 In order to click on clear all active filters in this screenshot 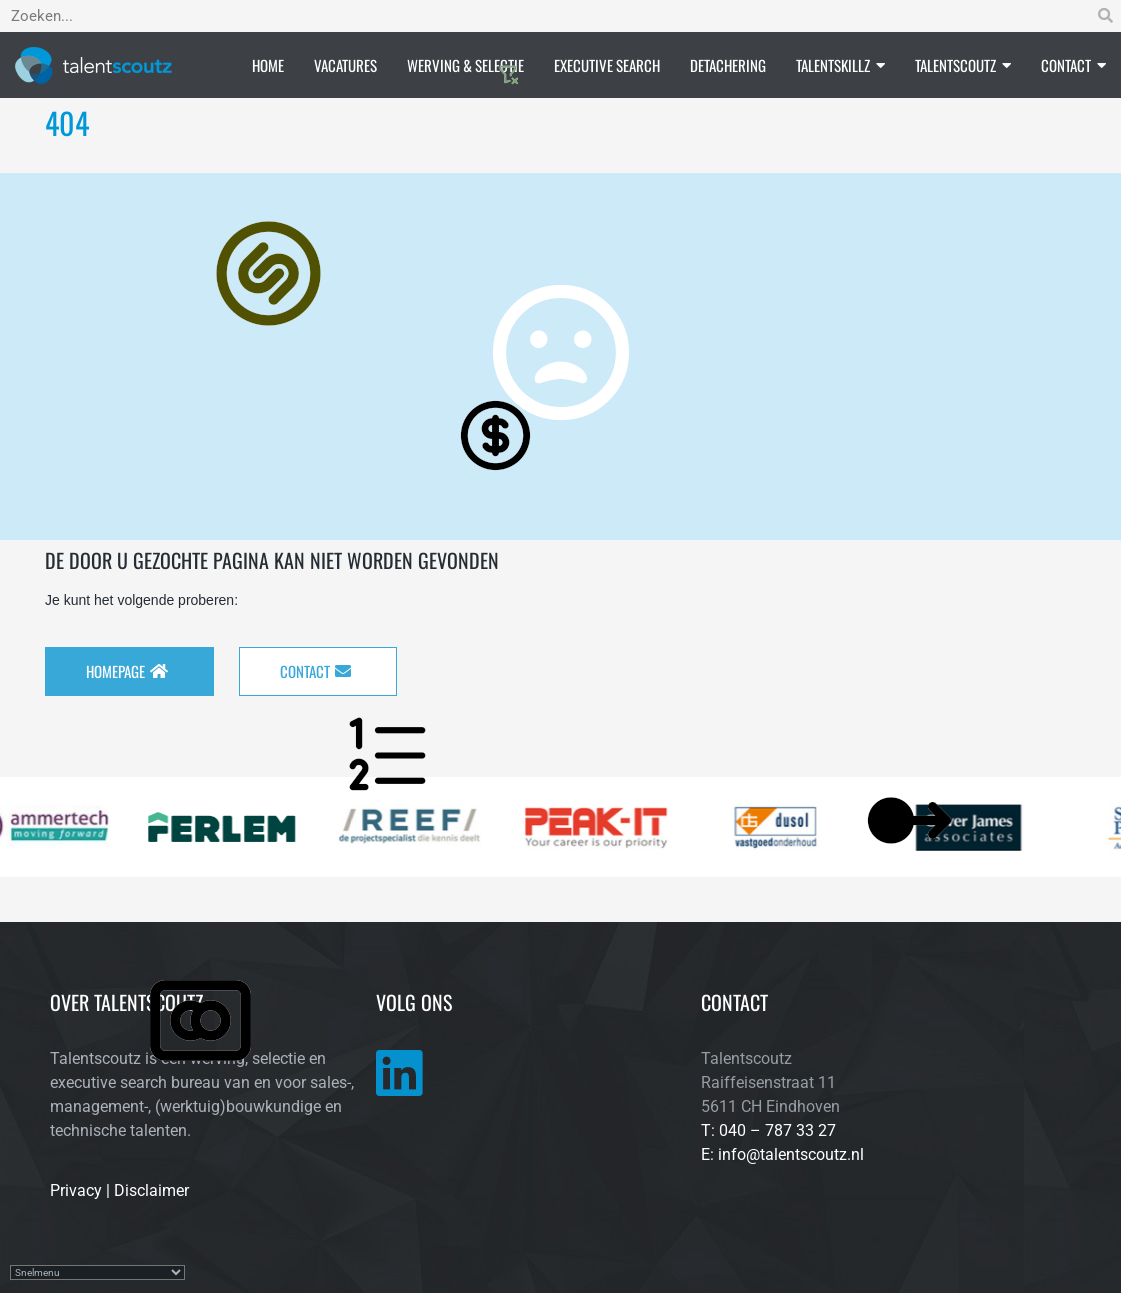, I will do `click(508, 74)`.